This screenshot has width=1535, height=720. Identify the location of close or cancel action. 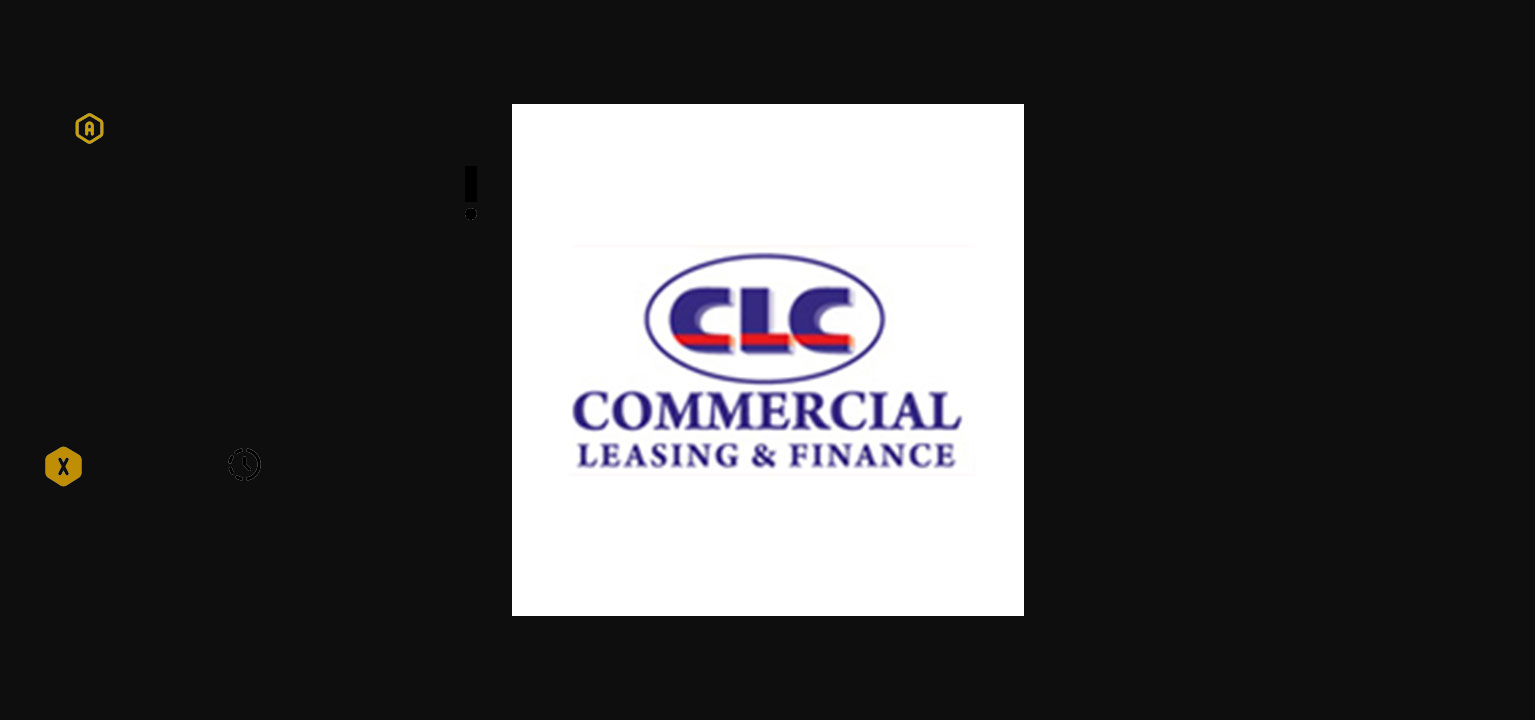
(63, 466).